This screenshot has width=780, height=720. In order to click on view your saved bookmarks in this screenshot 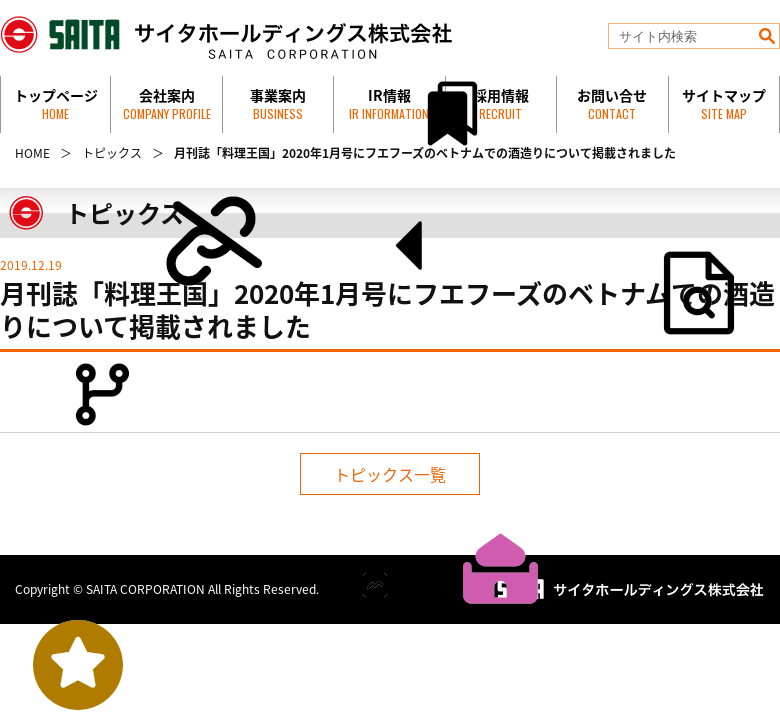, I will do `click(452, 113)`.